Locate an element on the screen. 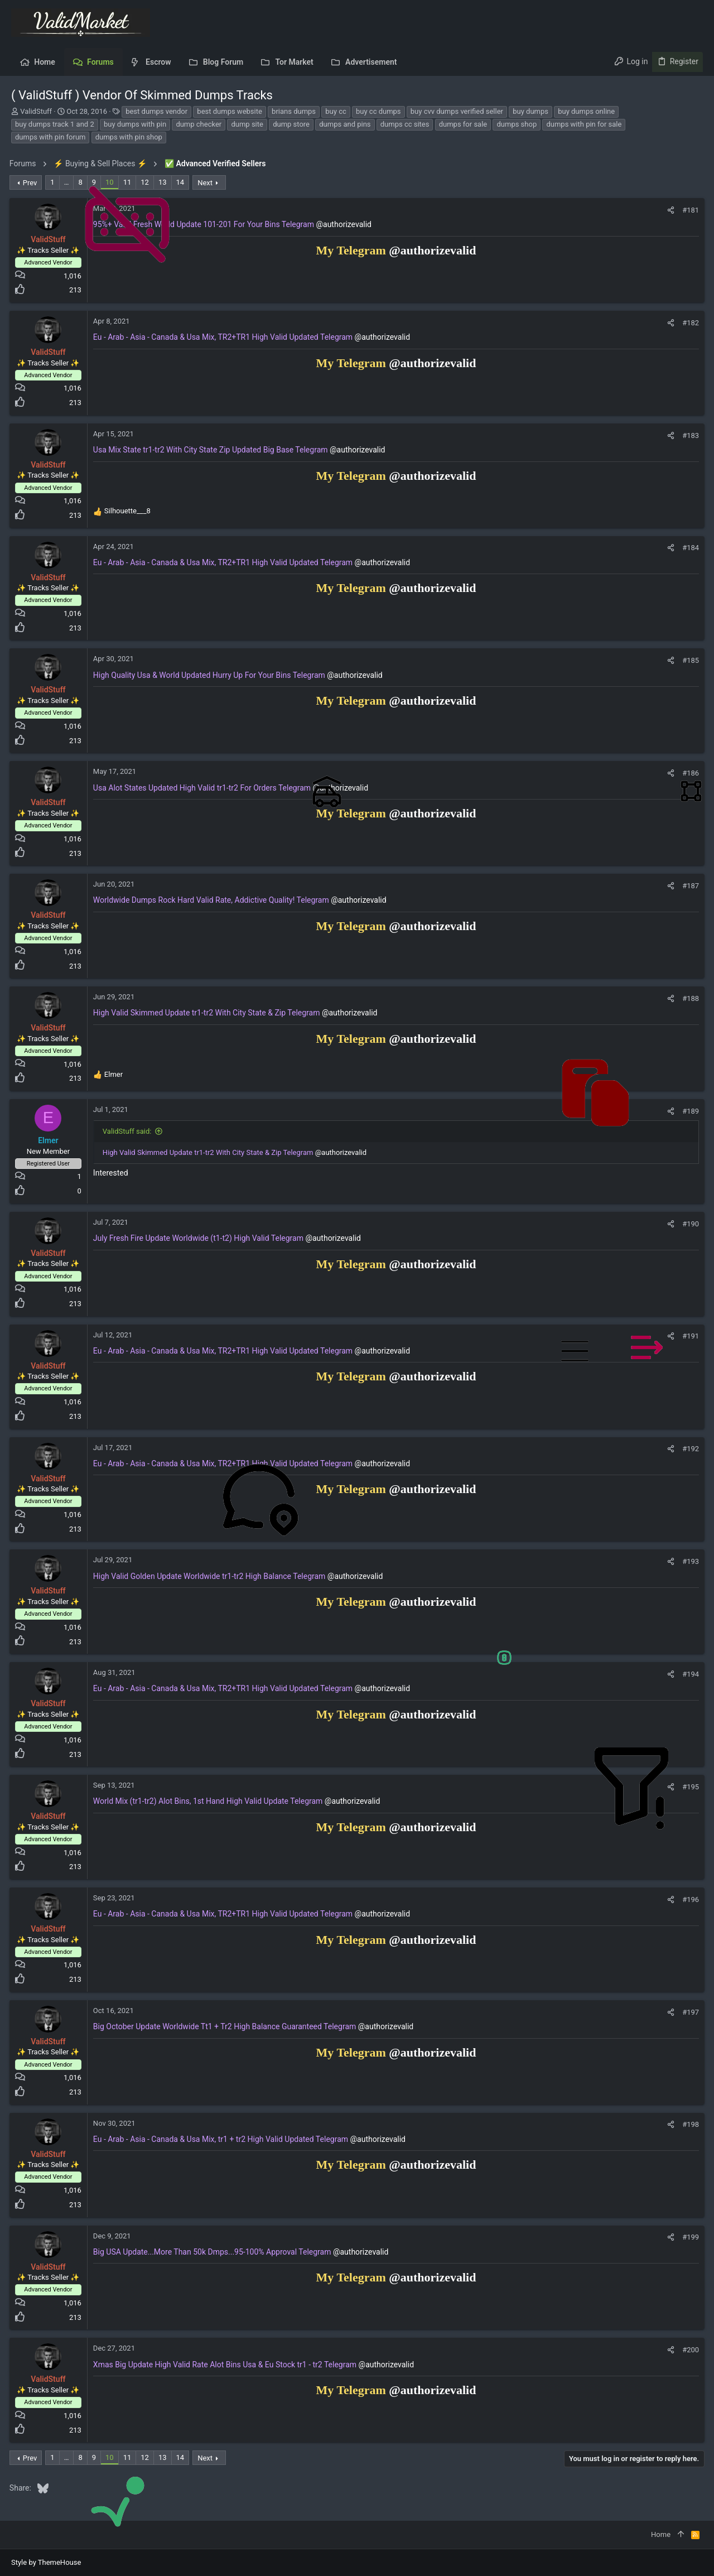  indicates a bounce or rebound animation to the right is located at coordinates (118, 2500).